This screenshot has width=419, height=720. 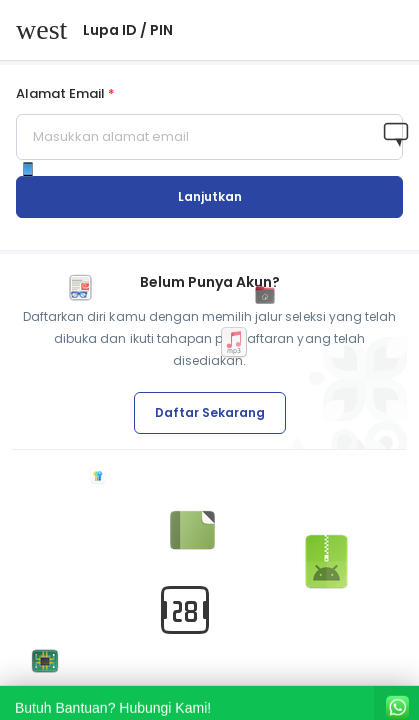 I want to click on an android application package file, so click(x=326, y=561).